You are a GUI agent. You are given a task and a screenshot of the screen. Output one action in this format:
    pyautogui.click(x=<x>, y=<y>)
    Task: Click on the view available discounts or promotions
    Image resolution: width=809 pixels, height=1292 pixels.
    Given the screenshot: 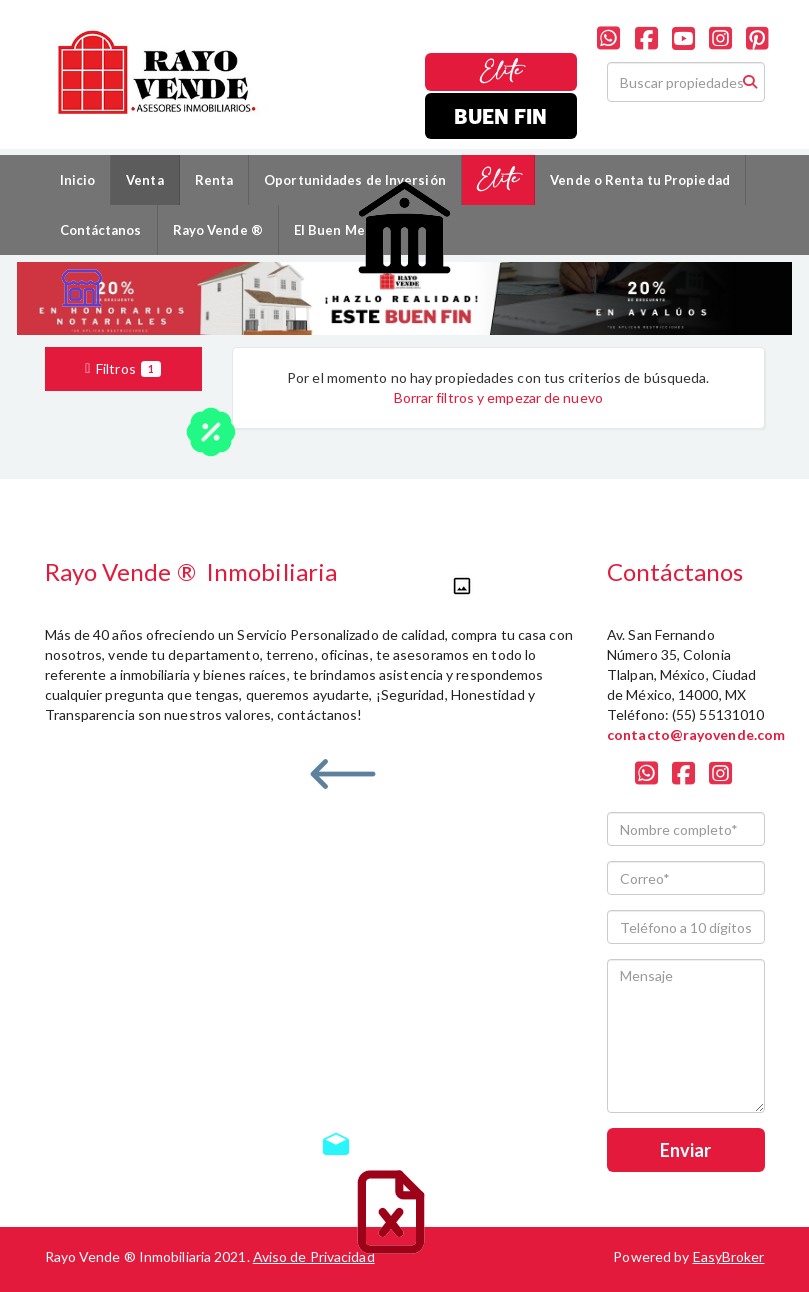 What is the action you would take?
    pyautogui.click(x=211, y=432)
    